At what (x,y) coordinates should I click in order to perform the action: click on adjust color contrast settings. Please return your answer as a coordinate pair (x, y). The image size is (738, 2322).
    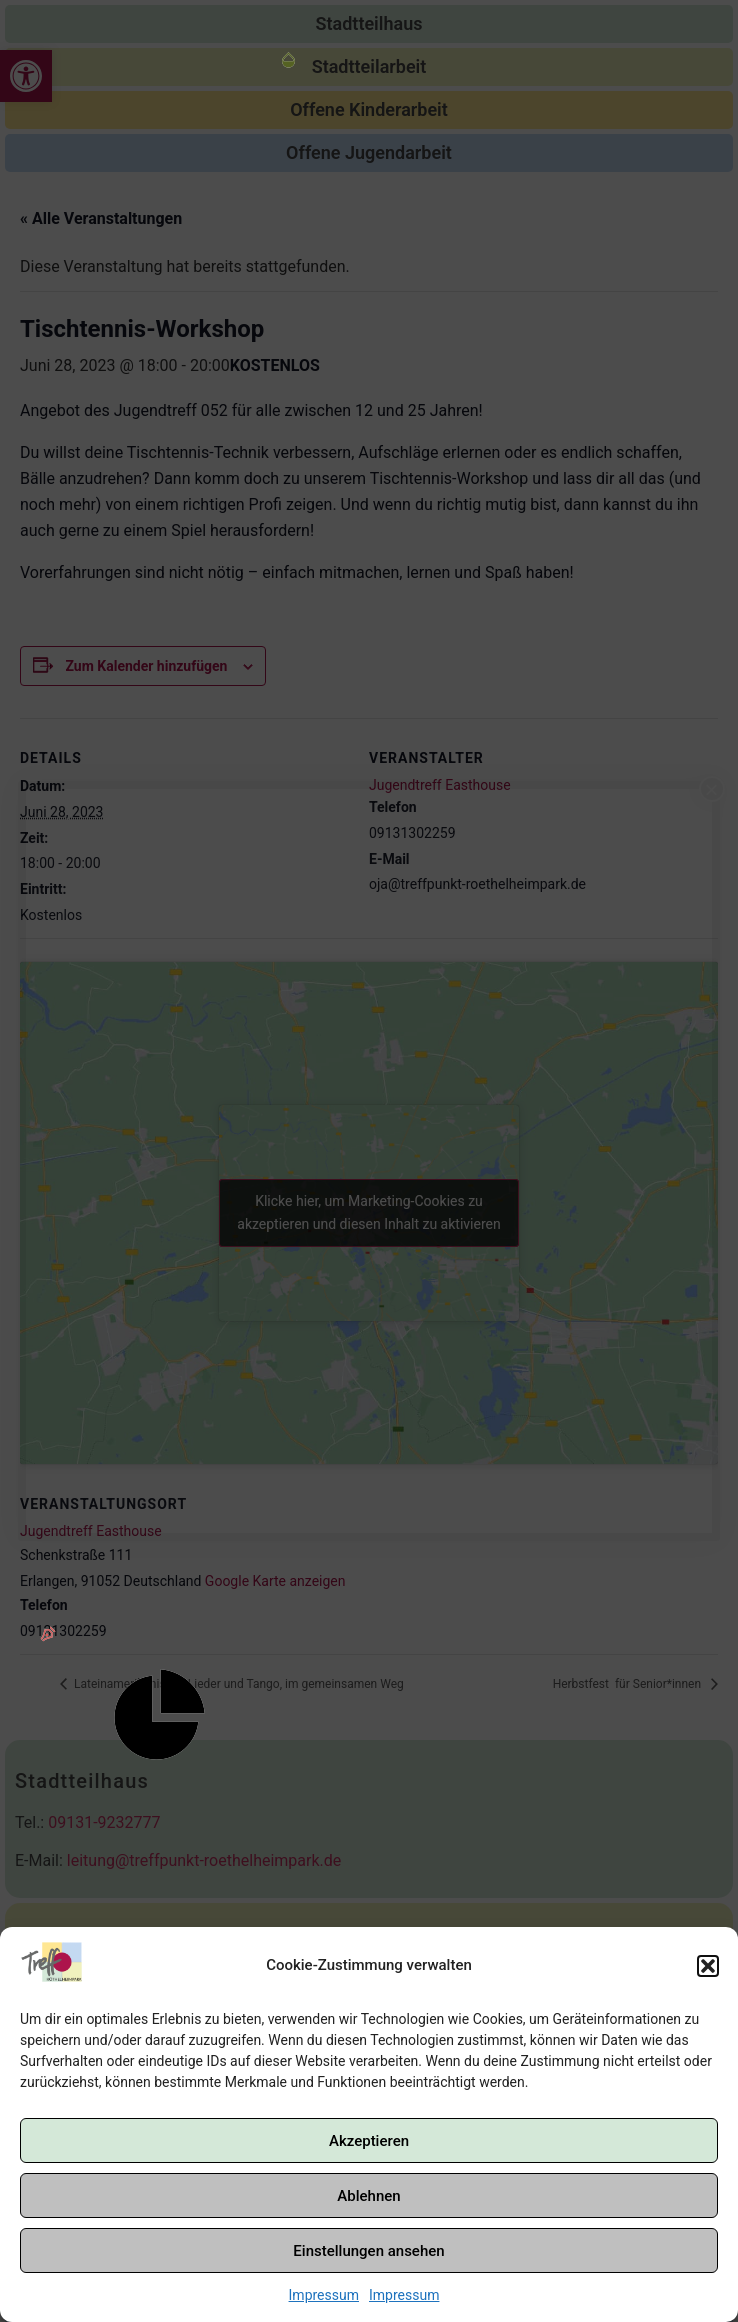
    Looking at the image, I should click on (288, 60).